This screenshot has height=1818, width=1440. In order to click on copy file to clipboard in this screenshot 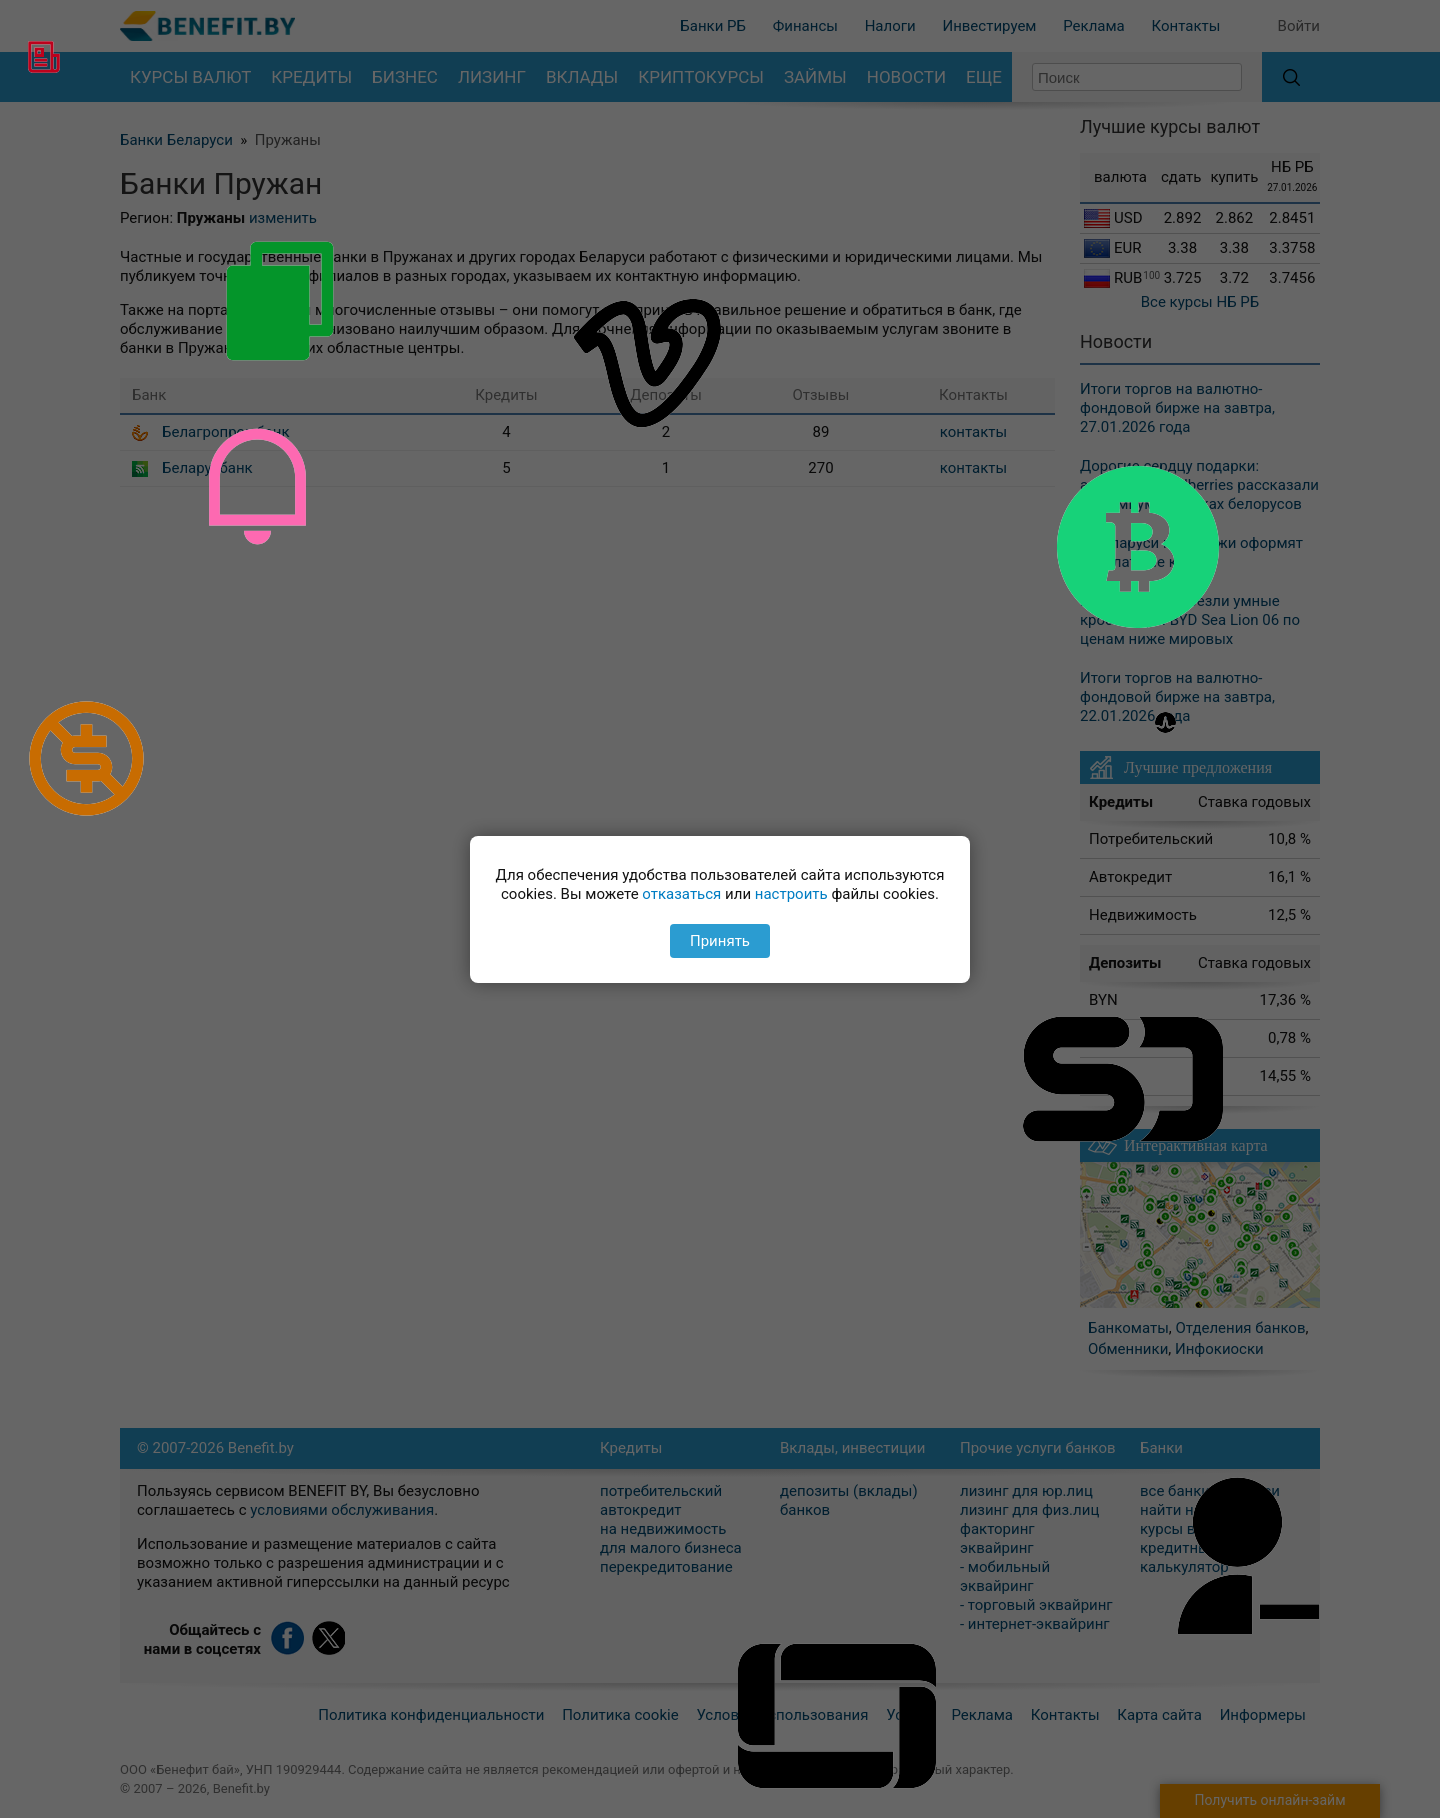, I will do `click(280, 301)`.